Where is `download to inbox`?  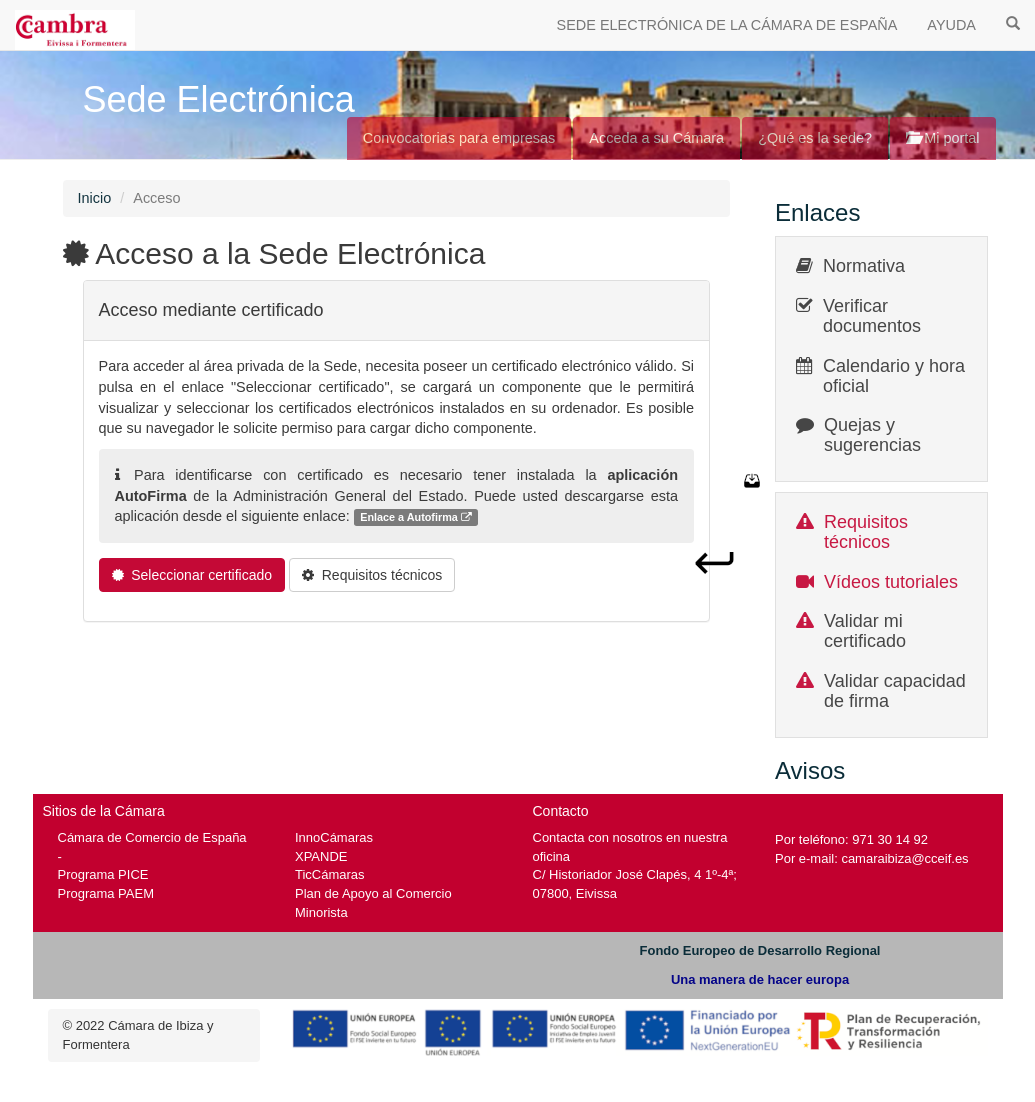 download to inbox is located at coordinates (752, 481).